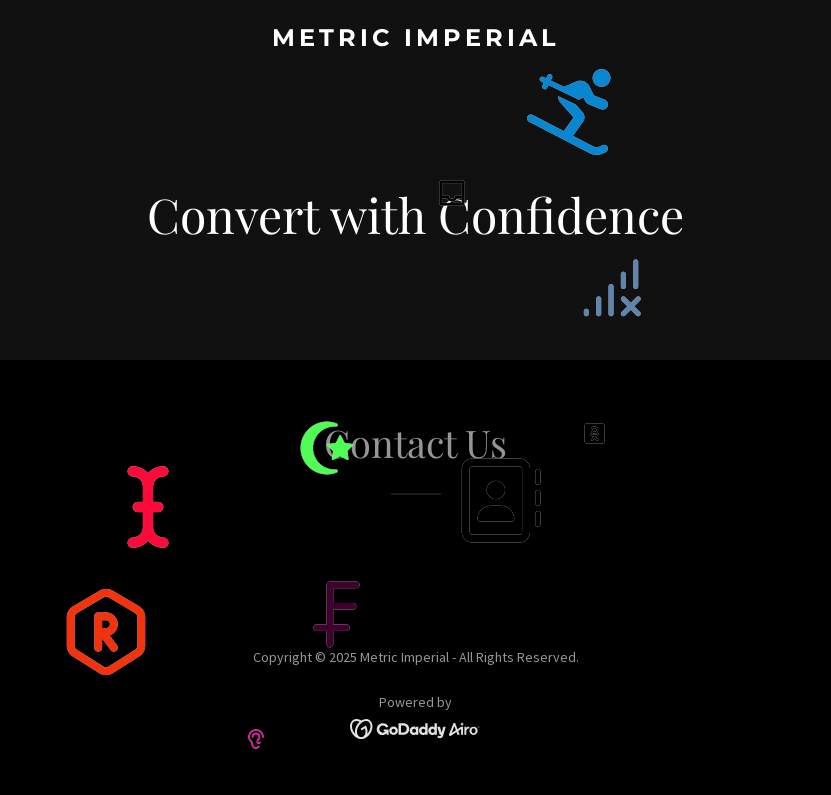 This screenshot has width=831, height=795. What do you see at coordinates (336, 614) in the screenshot?
I see `indicates swiss franc currency` at bounding box center [336, 614].